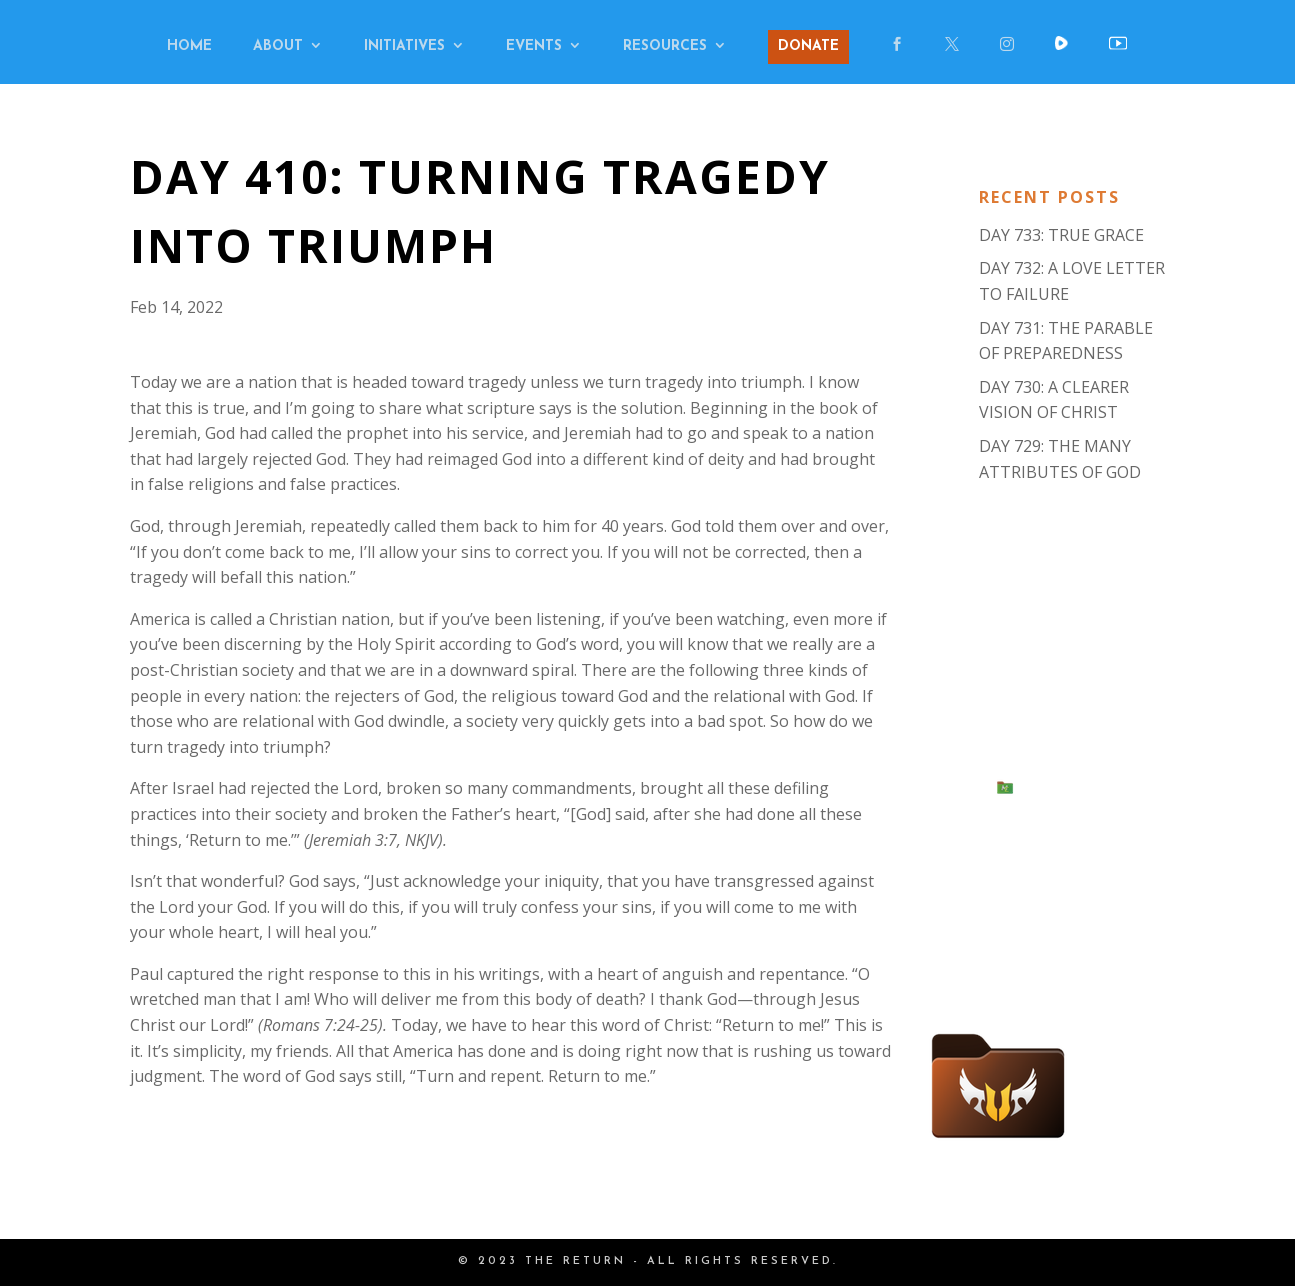 Image resolution: width=1295 pixels, height=1286 pixels. I want to click on open asus tuf gaming files folder, so click(997, 1089).